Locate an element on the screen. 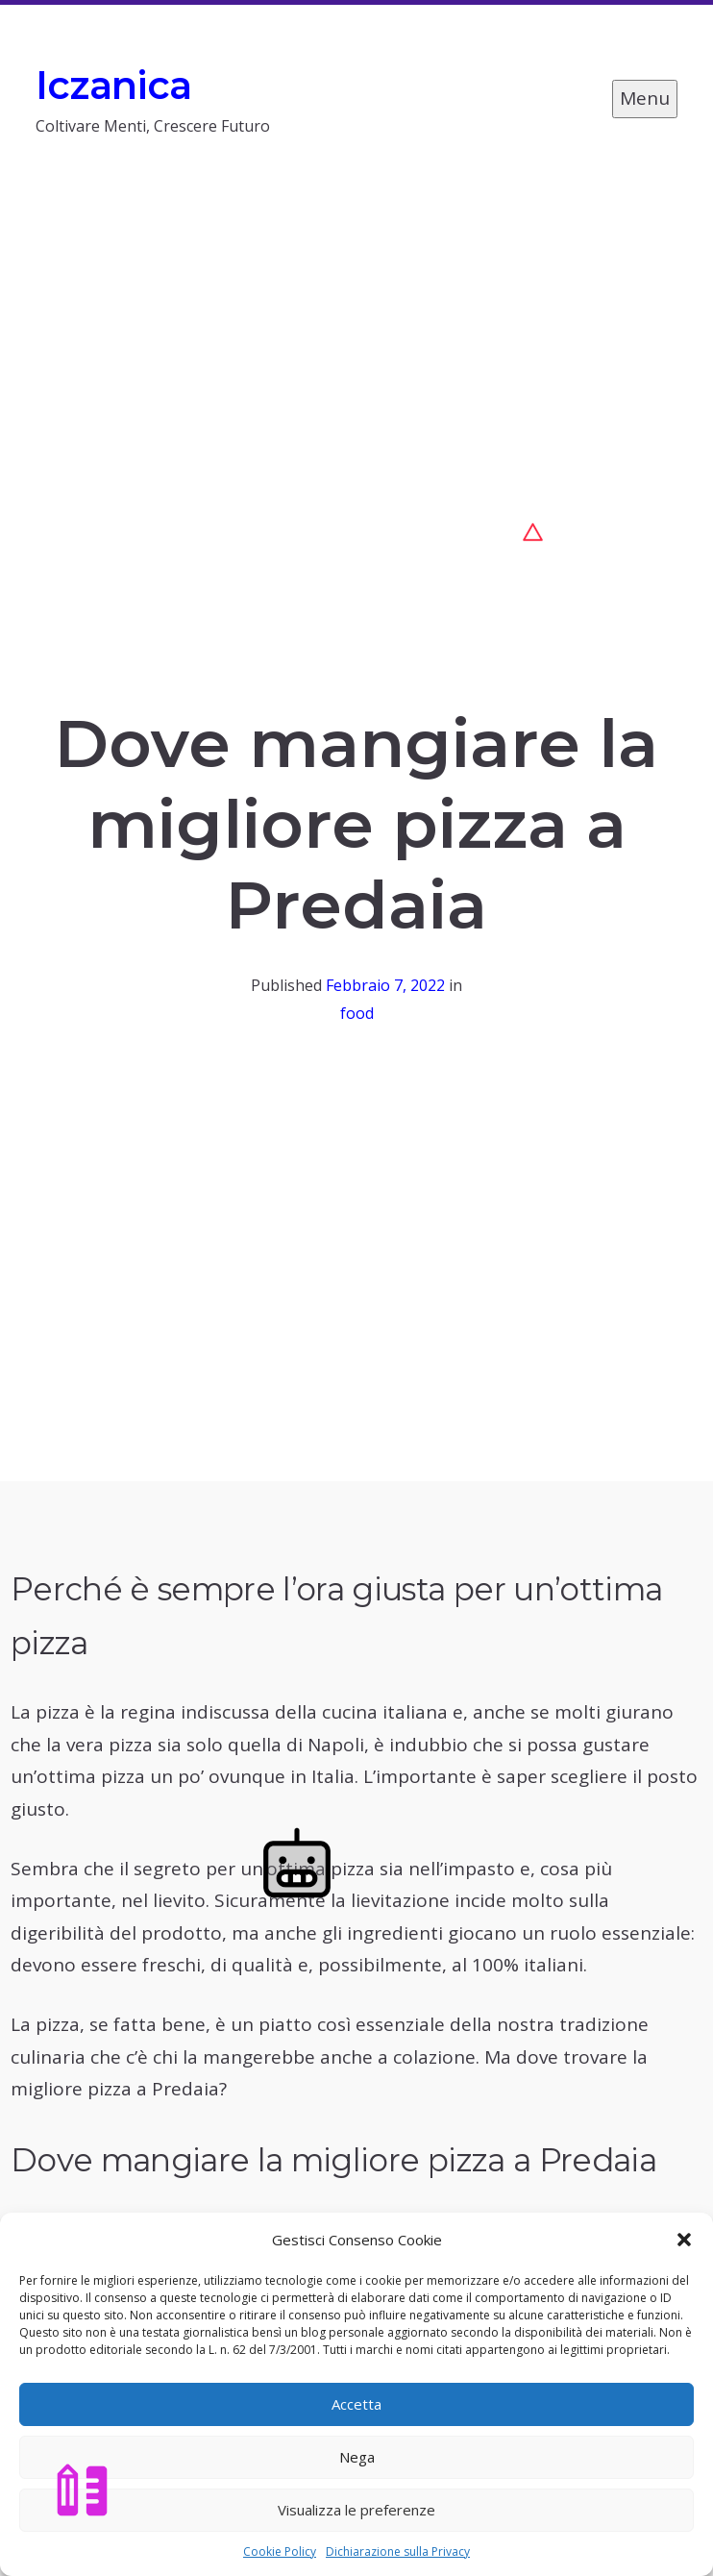  visit zeit/vercel website or documentation is located at coordinates (532, 532).